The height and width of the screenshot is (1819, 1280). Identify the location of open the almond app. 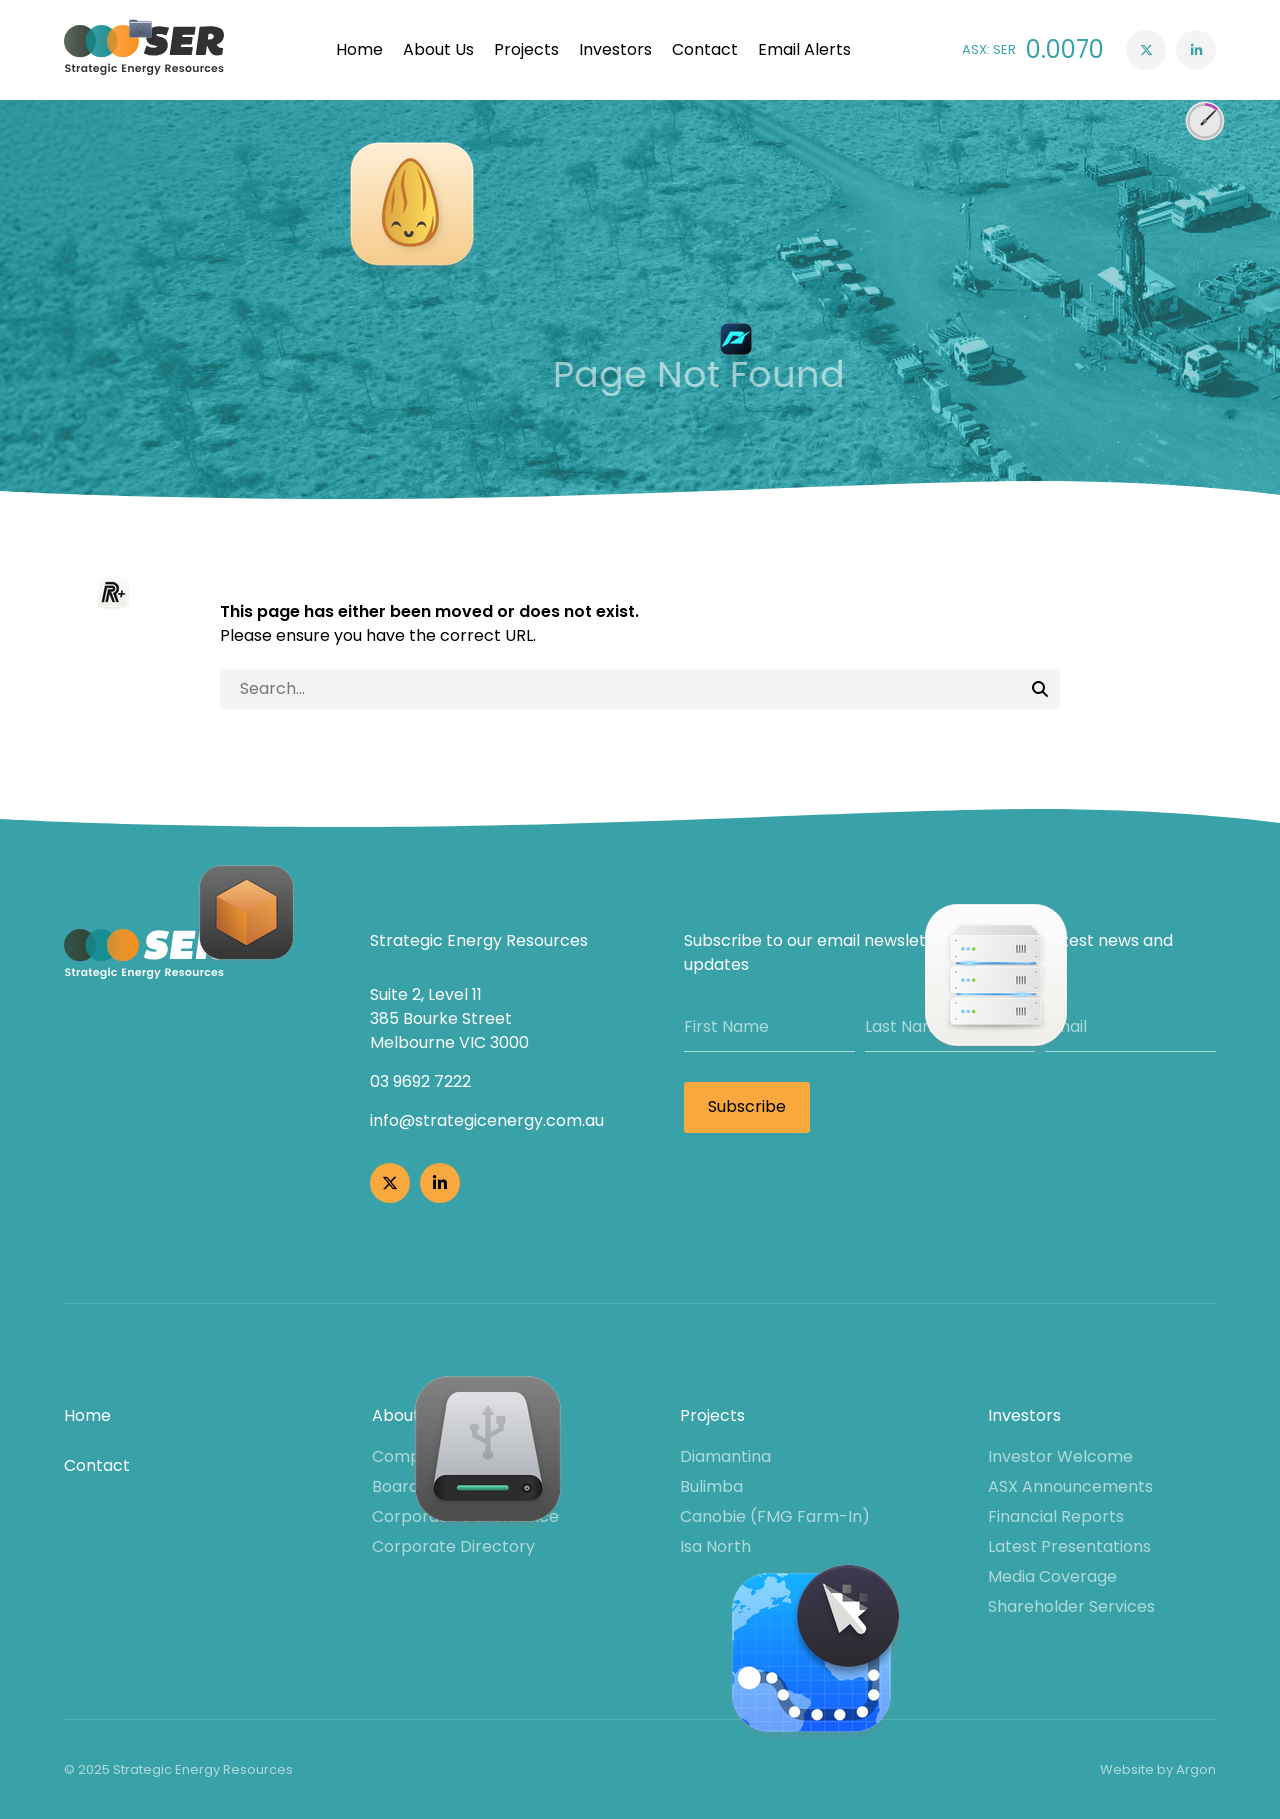
(412, 204).